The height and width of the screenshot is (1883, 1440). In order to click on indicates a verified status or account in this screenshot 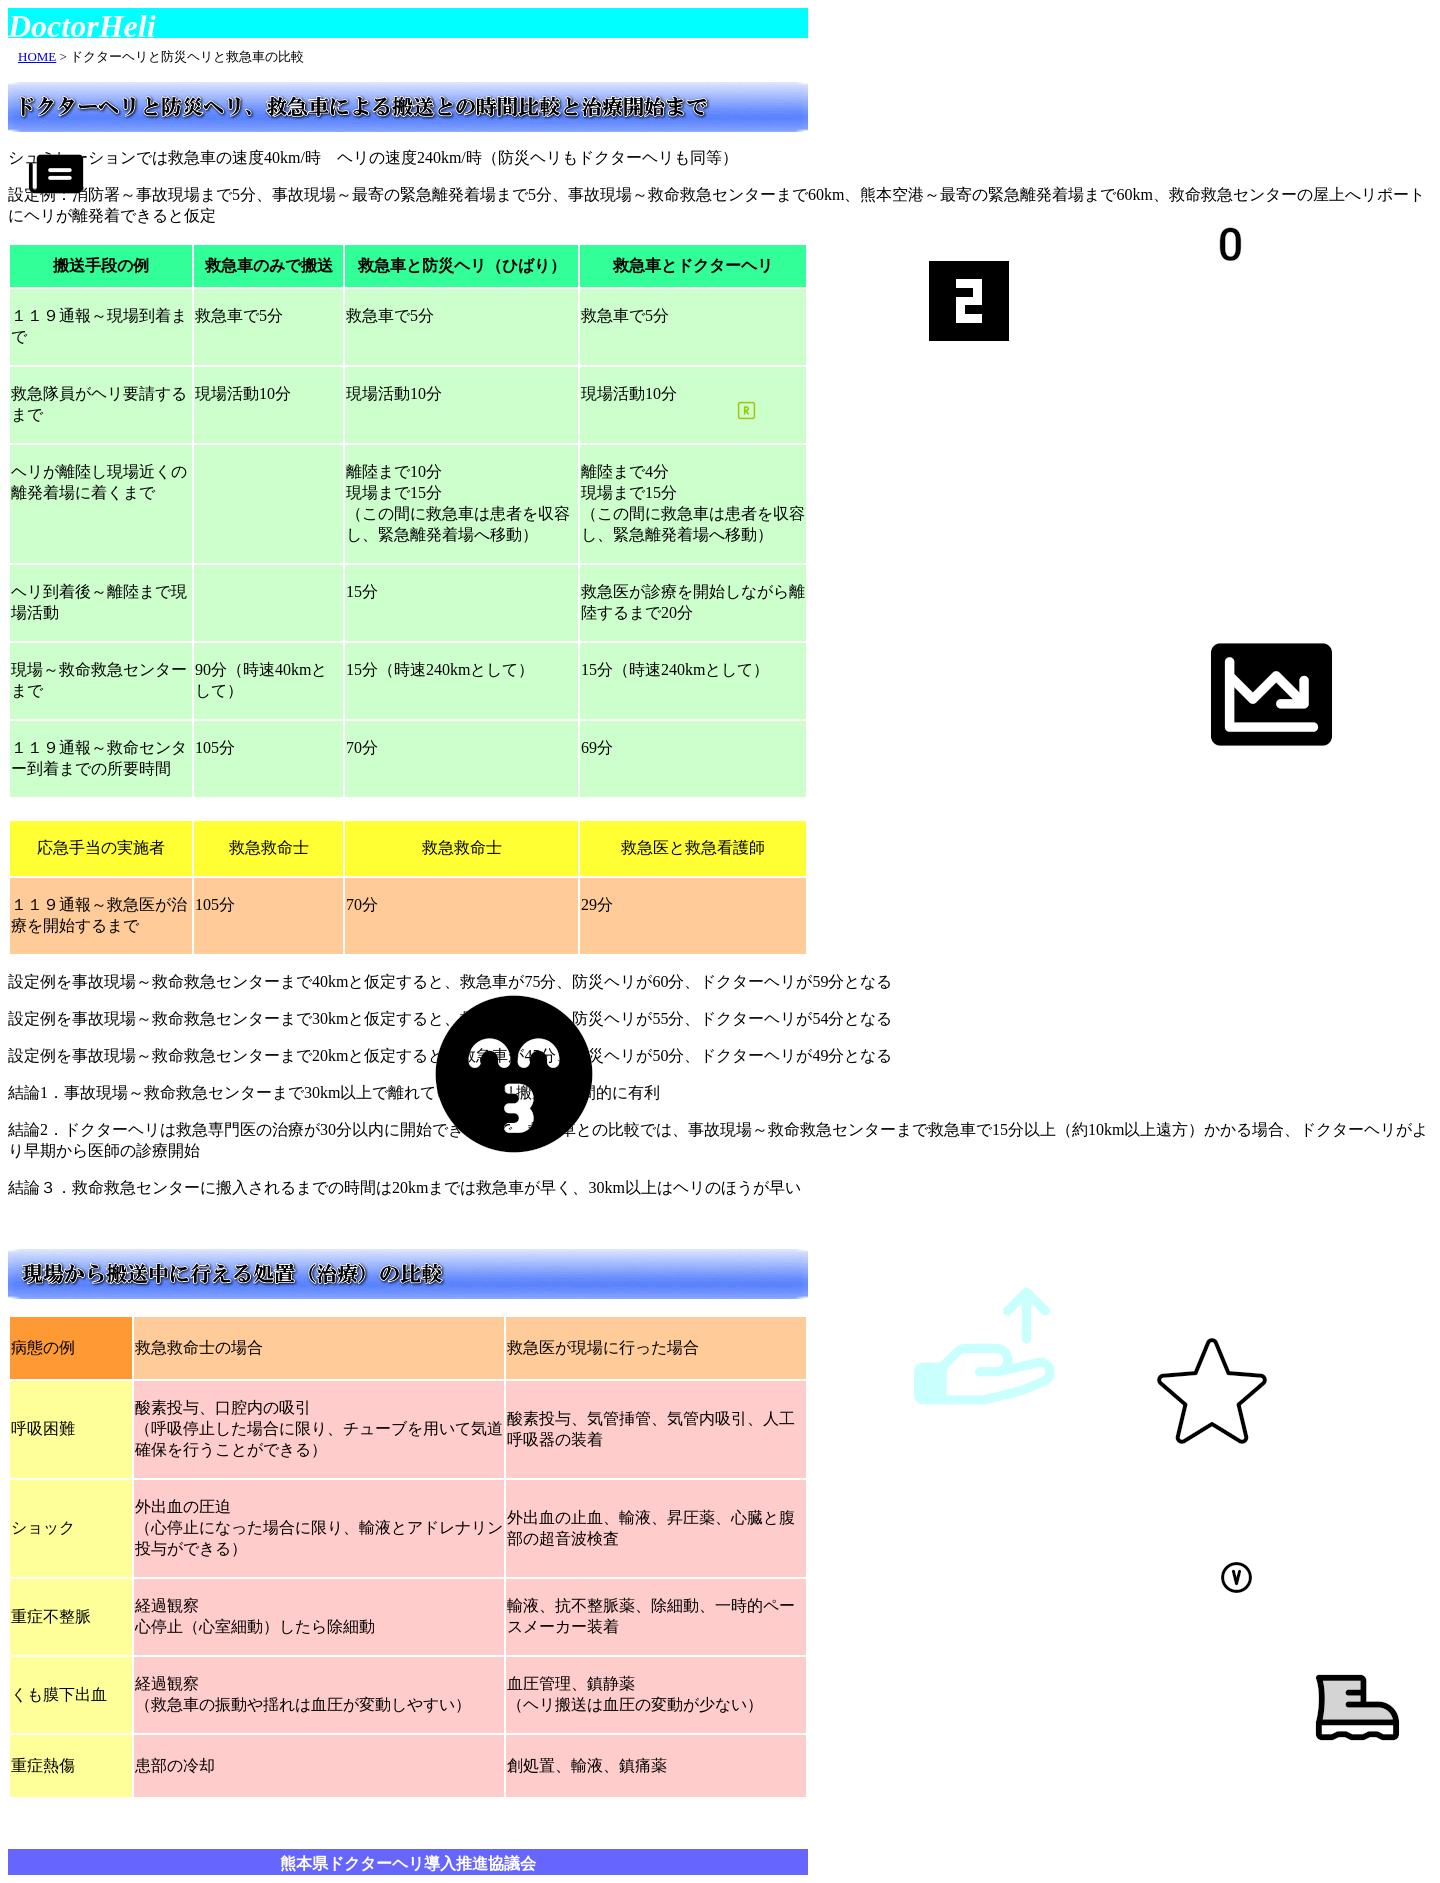, I will do `click(1236, 1577)`.